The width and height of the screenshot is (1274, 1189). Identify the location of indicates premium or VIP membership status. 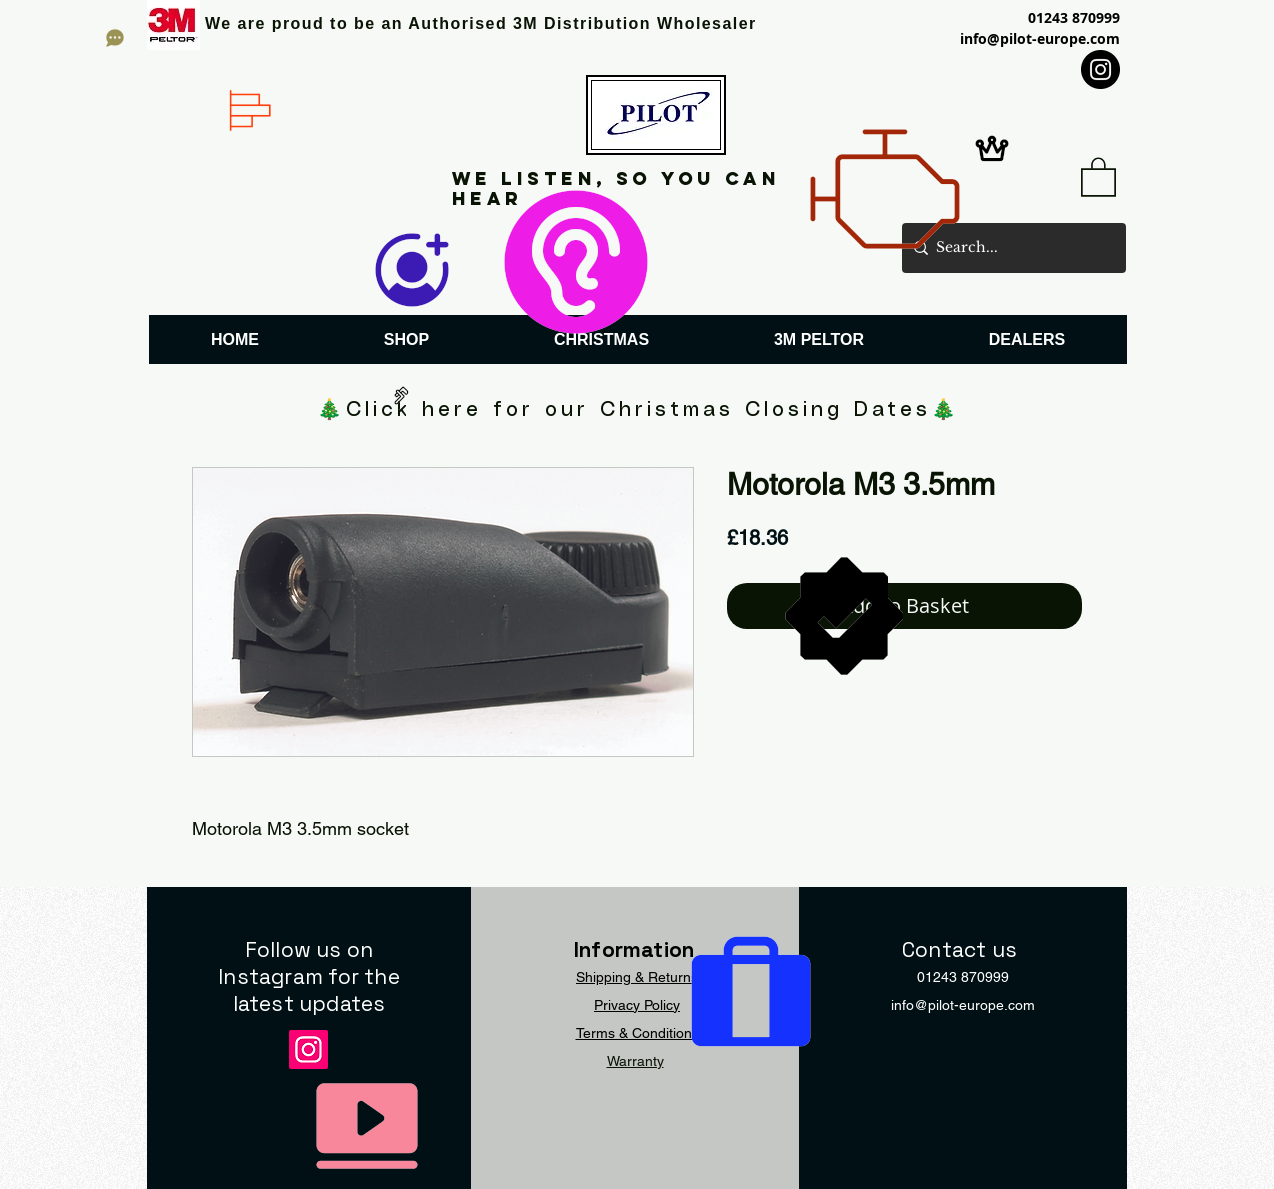
(992, 150).